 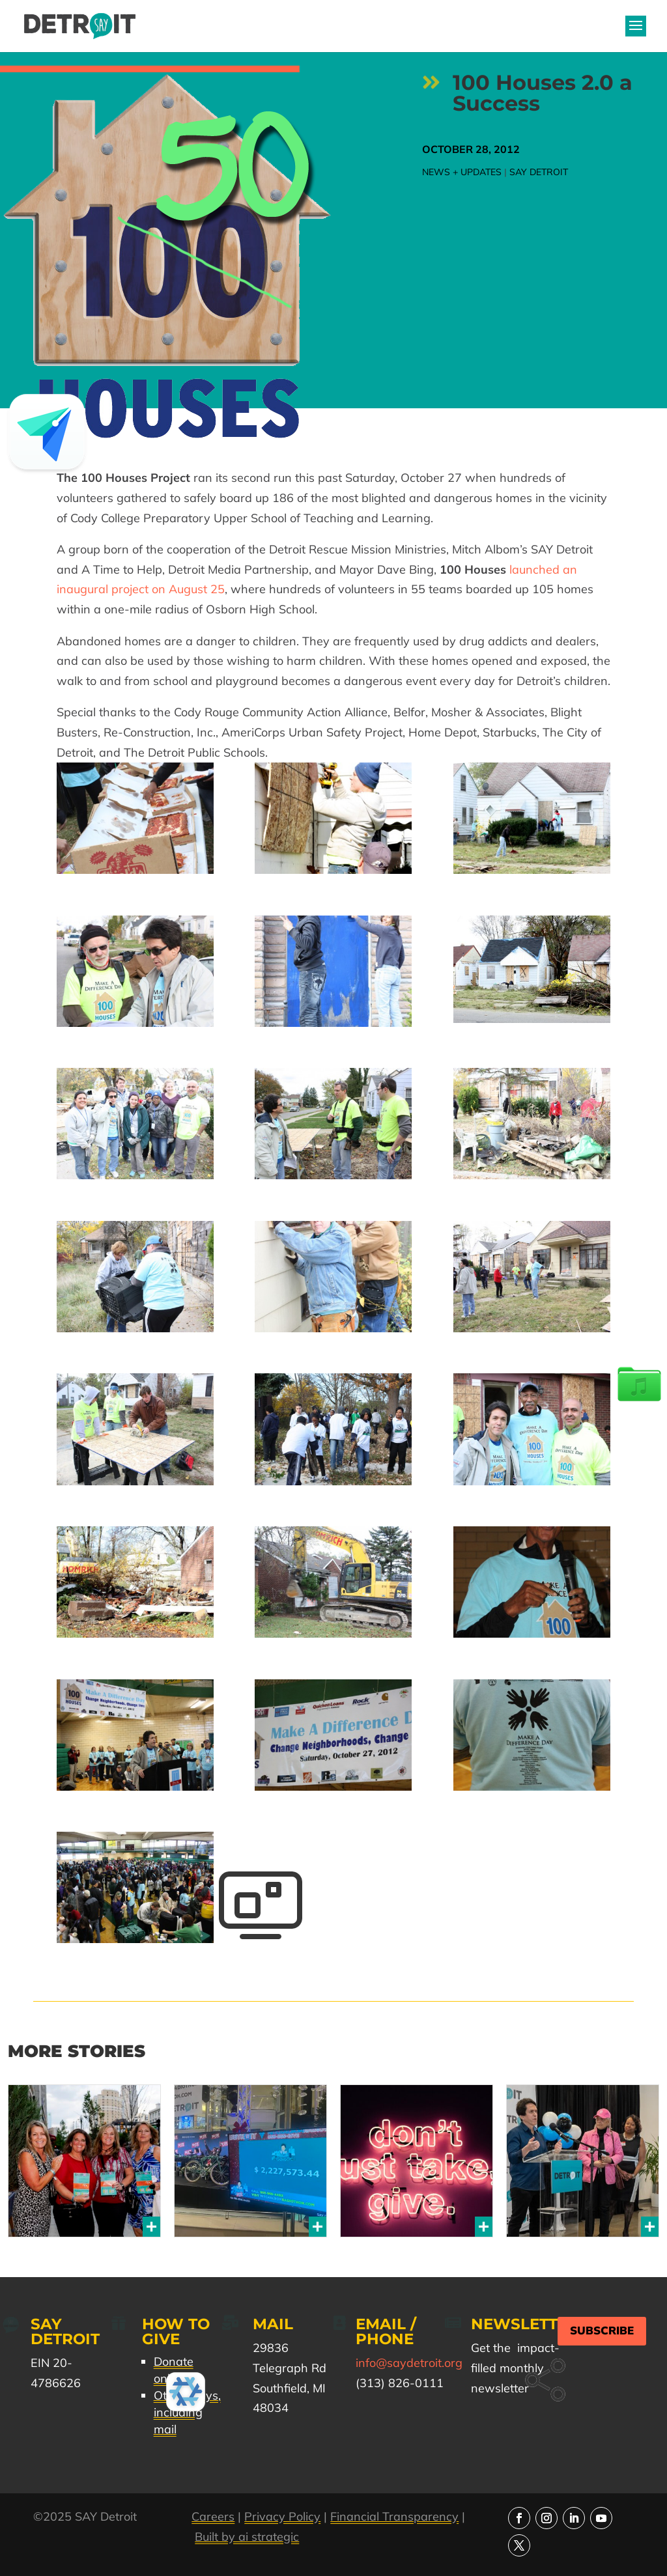 I want to click on open your music files folder, so click(x=639, y=1384).